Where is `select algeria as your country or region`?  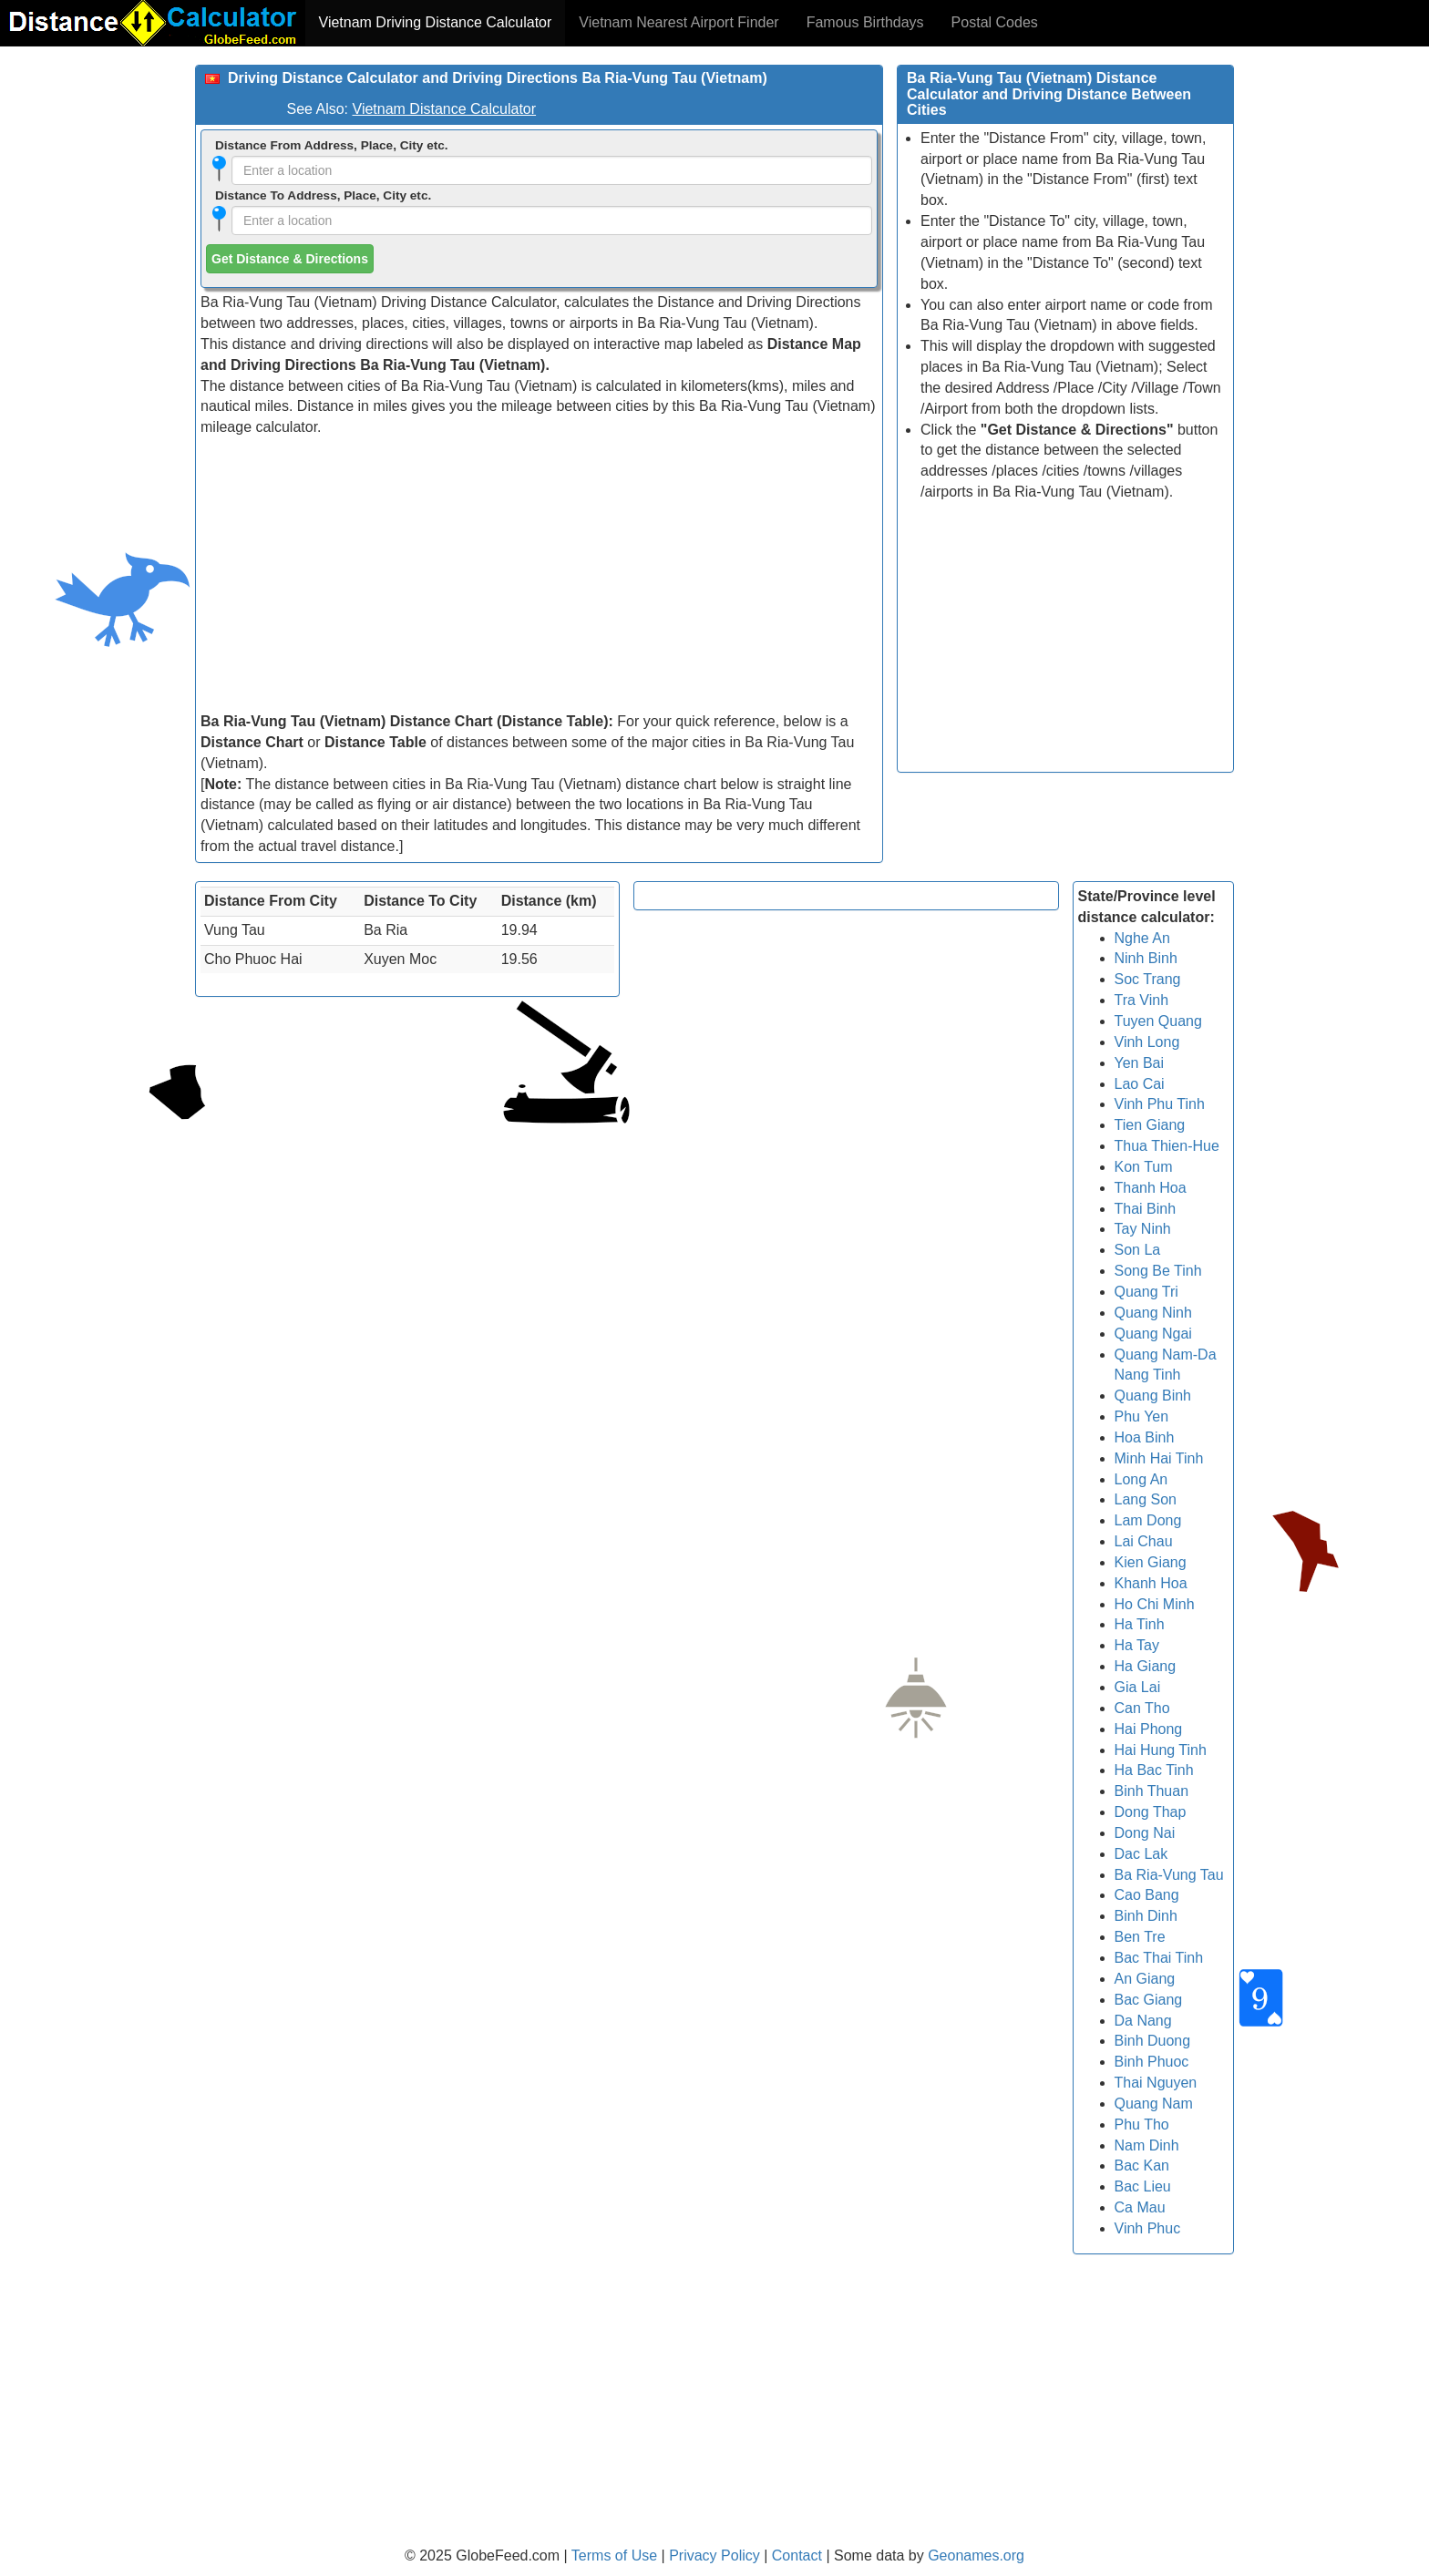
select algeria as your country or region is located at coordinates (177, 1092).